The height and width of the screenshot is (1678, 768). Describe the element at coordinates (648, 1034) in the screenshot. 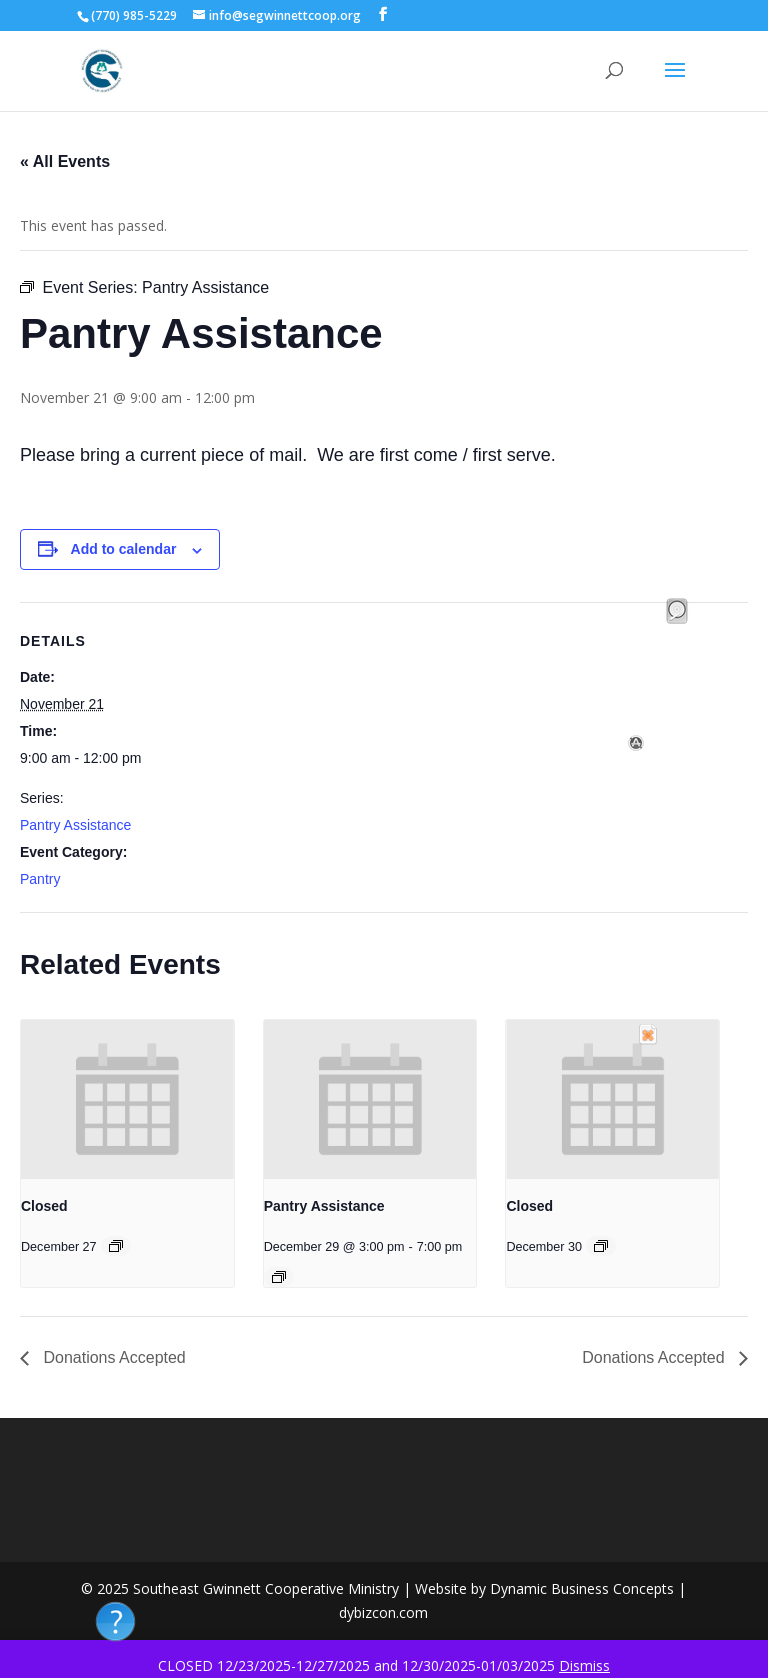

I see `a patch or diff file for code changes` at that location.